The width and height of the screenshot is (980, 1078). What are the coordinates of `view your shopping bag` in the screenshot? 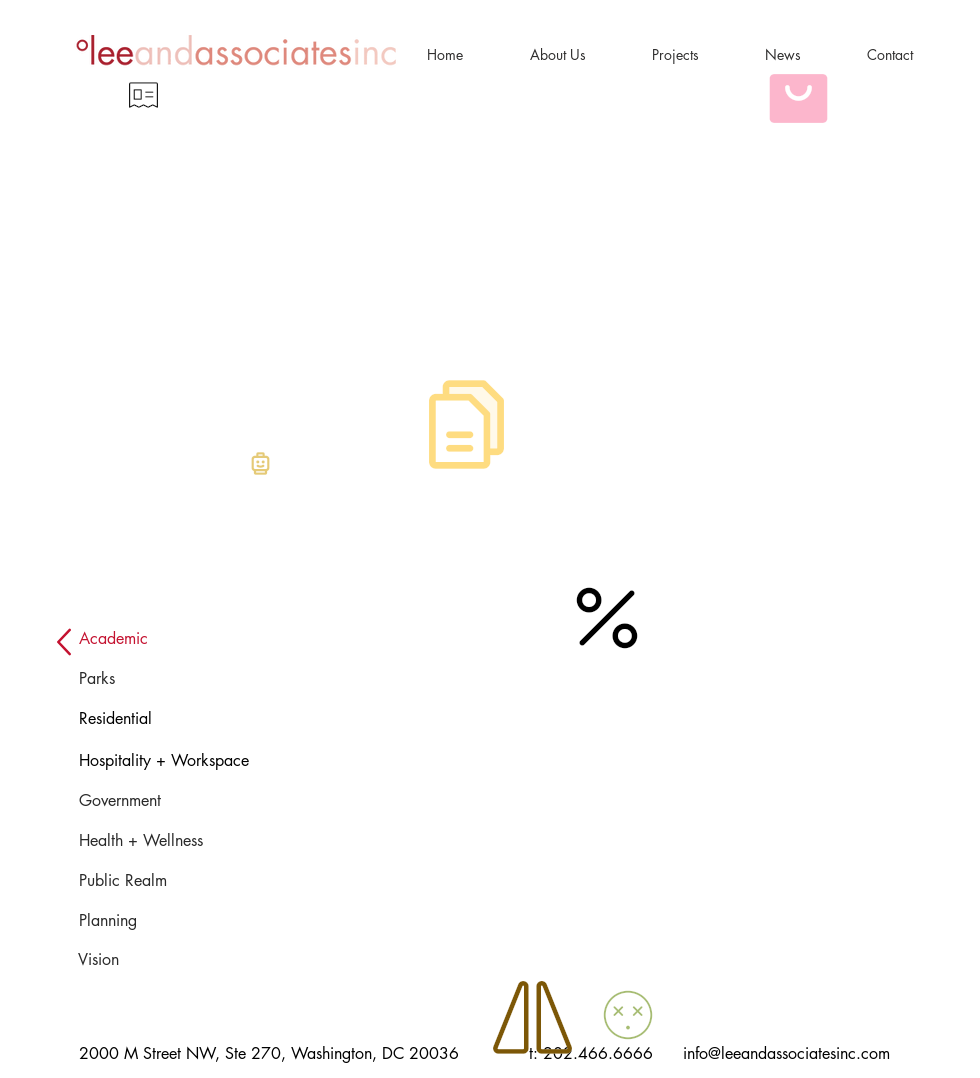 It's located at (798, 98).